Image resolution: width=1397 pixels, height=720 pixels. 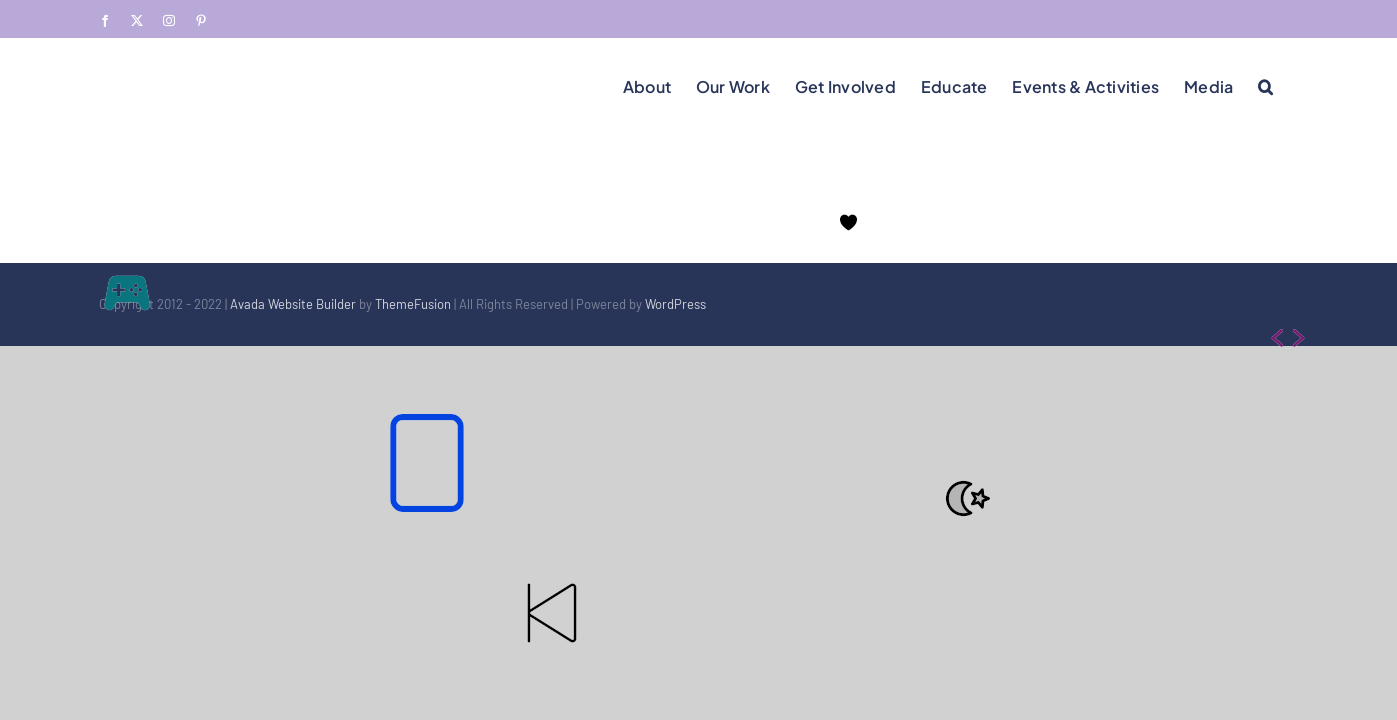 What do you see at coordinates (128, 293) in the screenshot?
I see `access gaming features or games library` at bounding box center [128, 293].